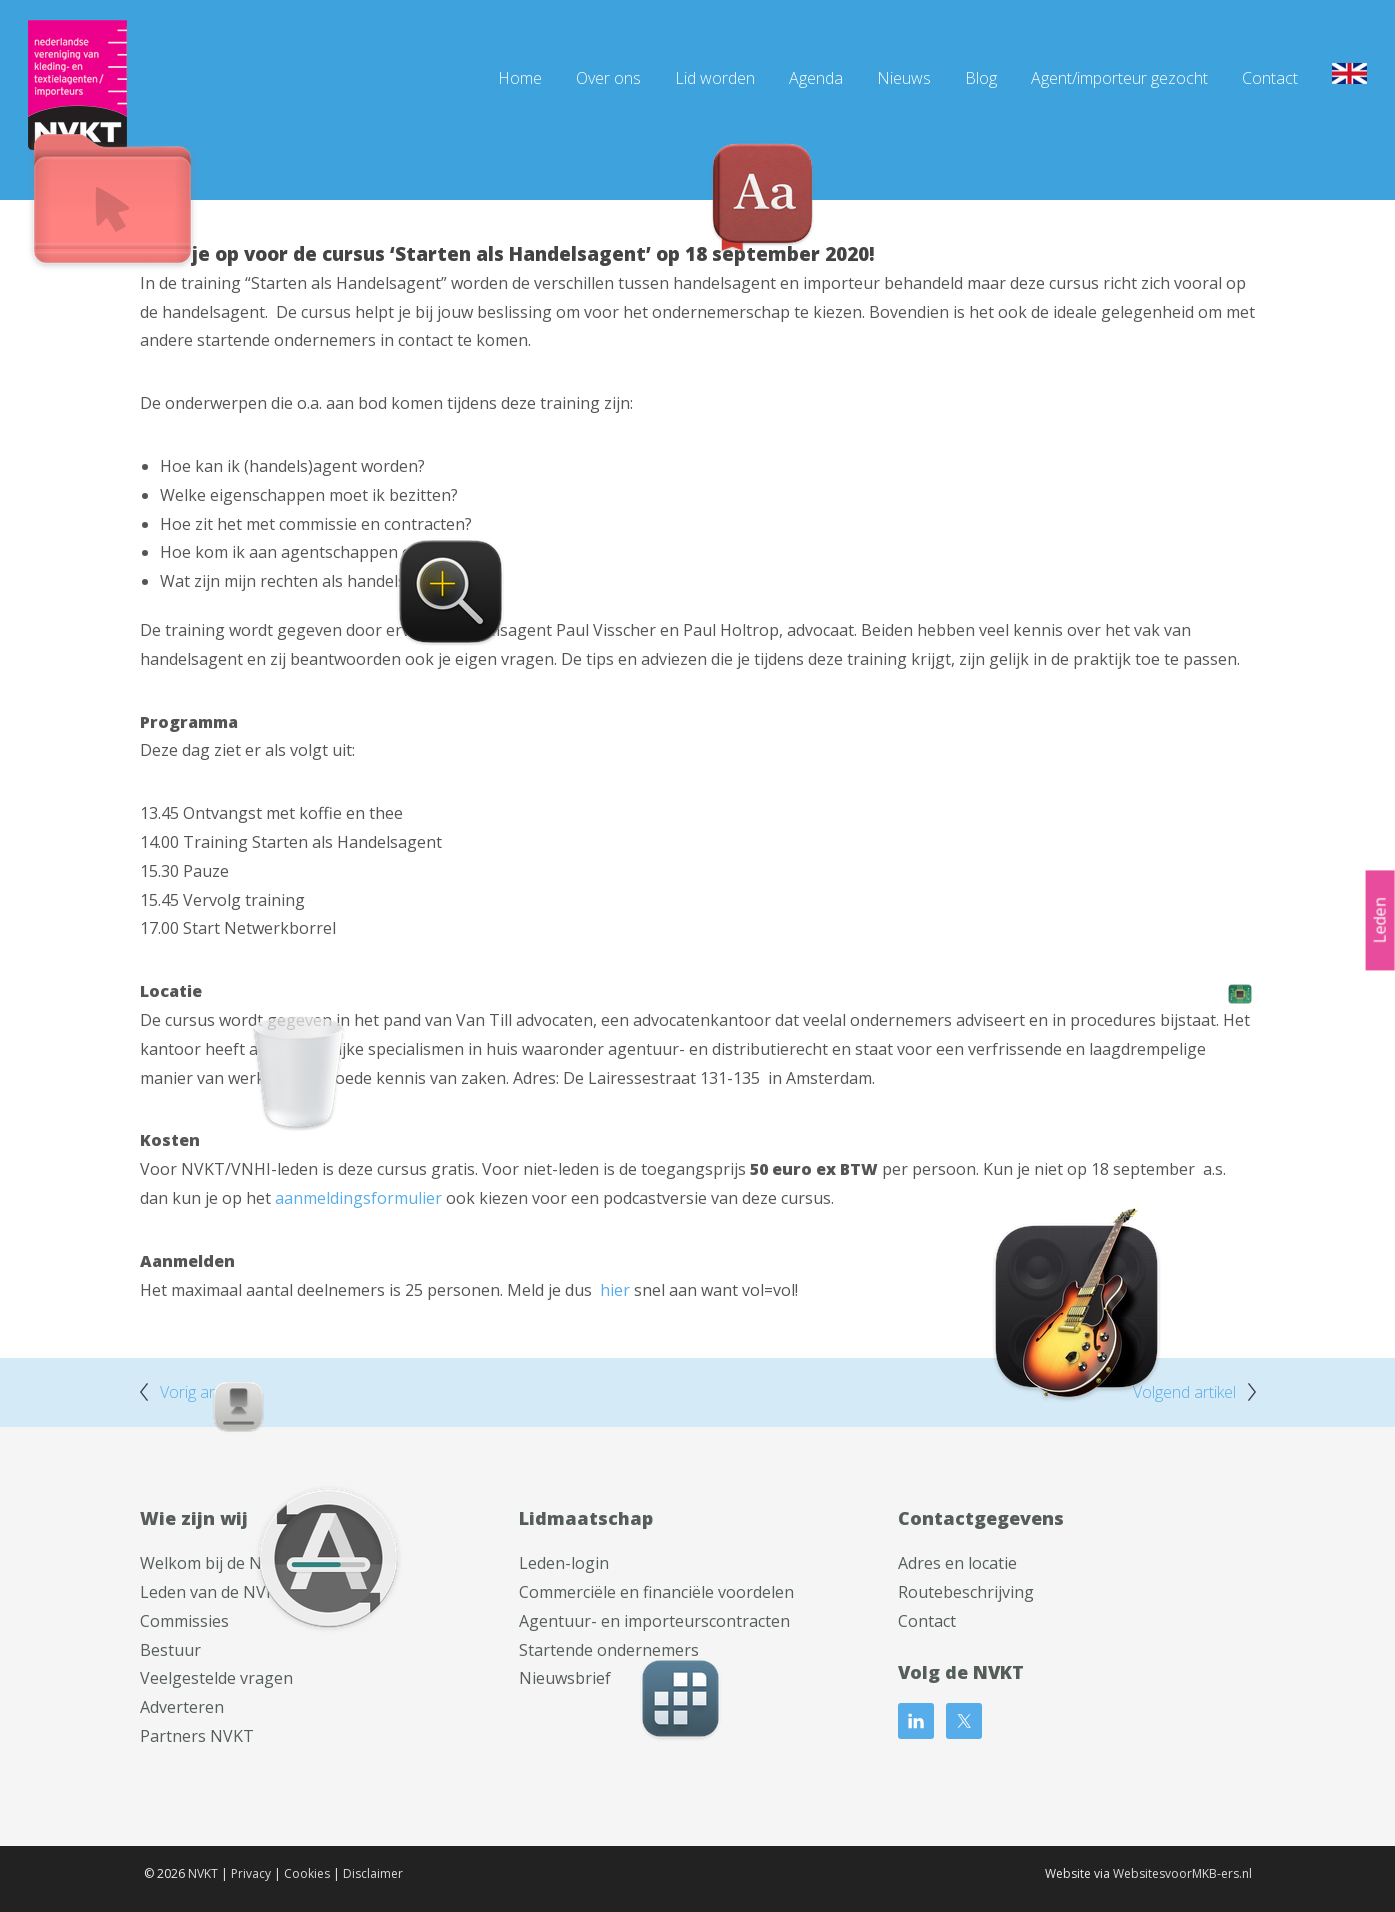  I want to click on open GarageBand to create or edit music, so click(1076, 1306).